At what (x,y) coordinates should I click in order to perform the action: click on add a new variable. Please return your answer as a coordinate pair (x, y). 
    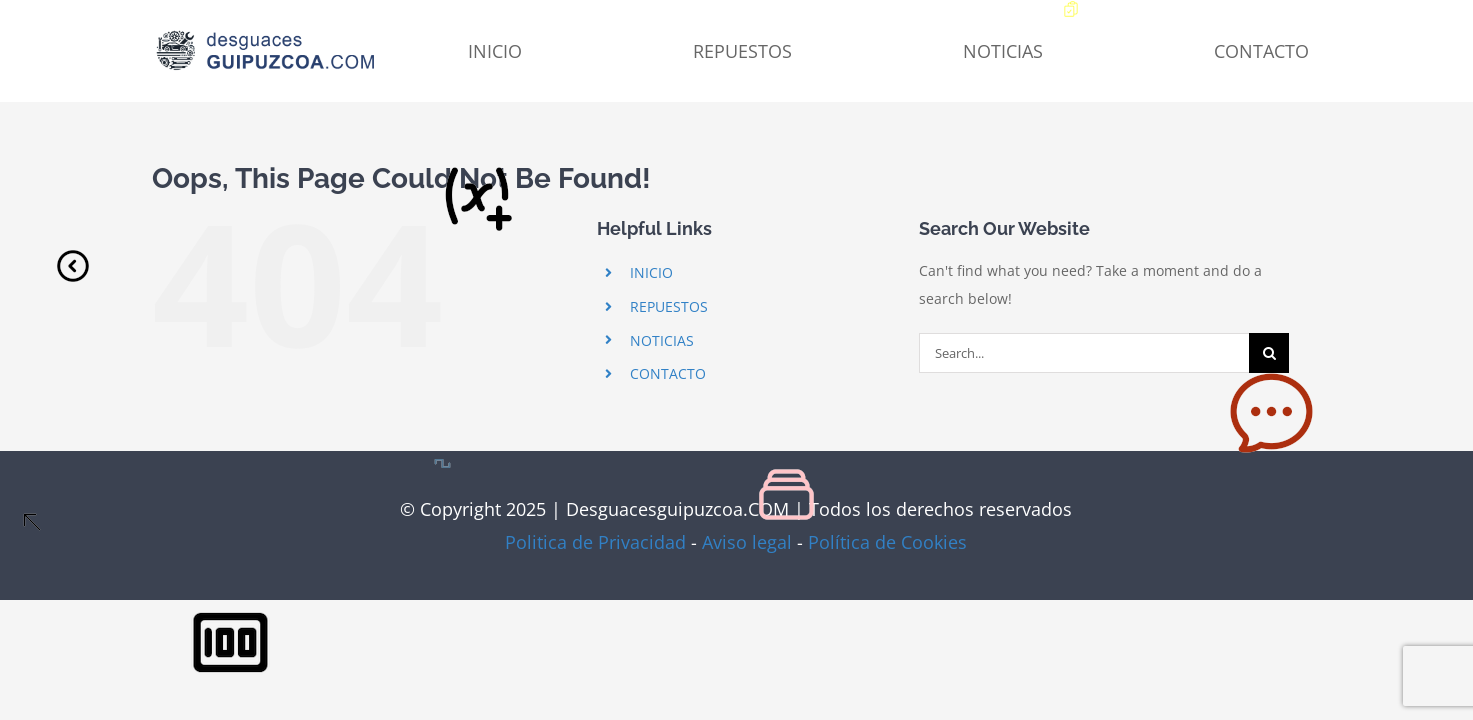
    Looking at the image, I should click on (477, 196).